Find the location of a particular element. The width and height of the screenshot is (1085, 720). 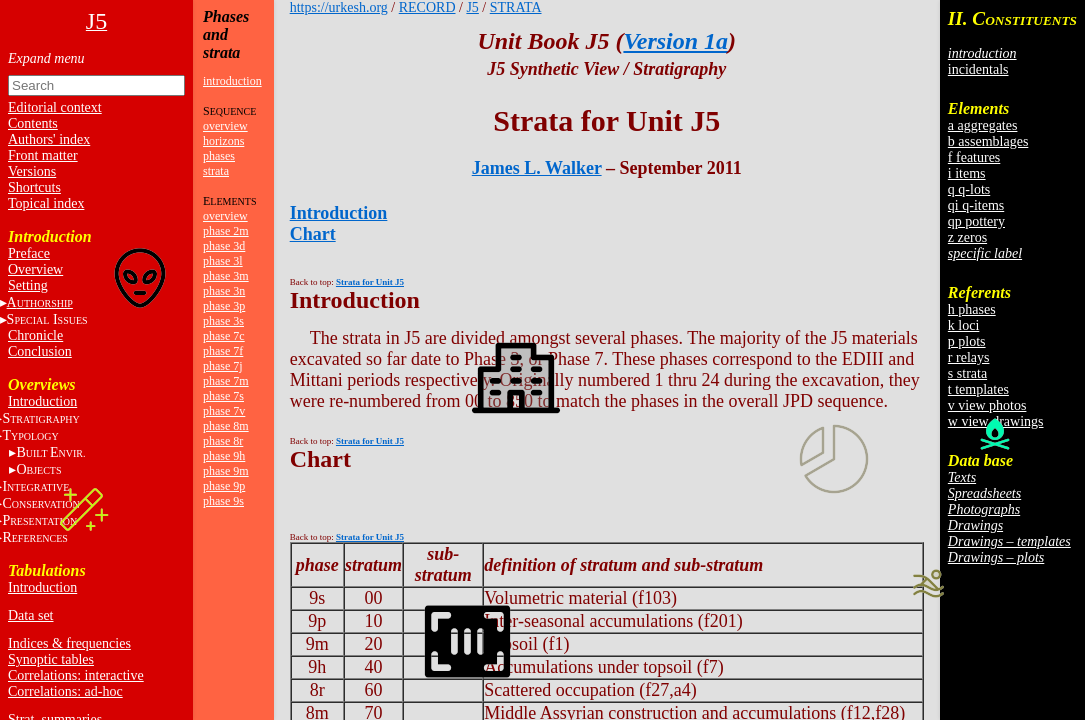

view apartment or residential listings is located at coordinates (516, 378).